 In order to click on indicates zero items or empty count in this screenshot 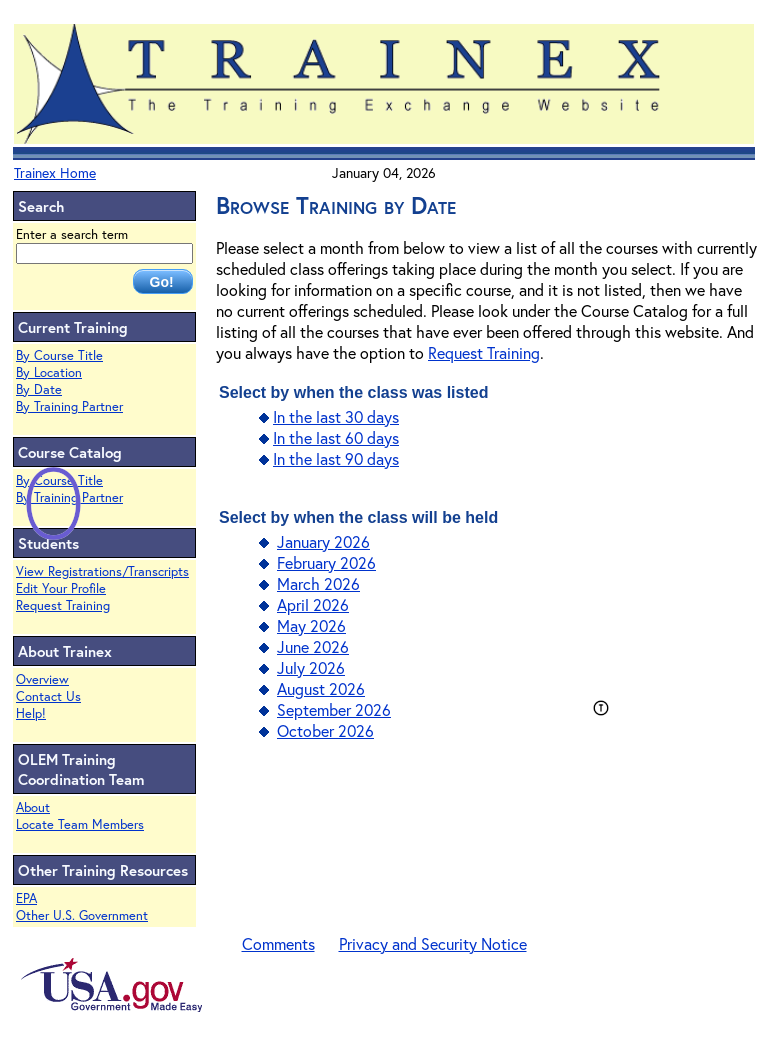, I will do `click(53, 503)`.